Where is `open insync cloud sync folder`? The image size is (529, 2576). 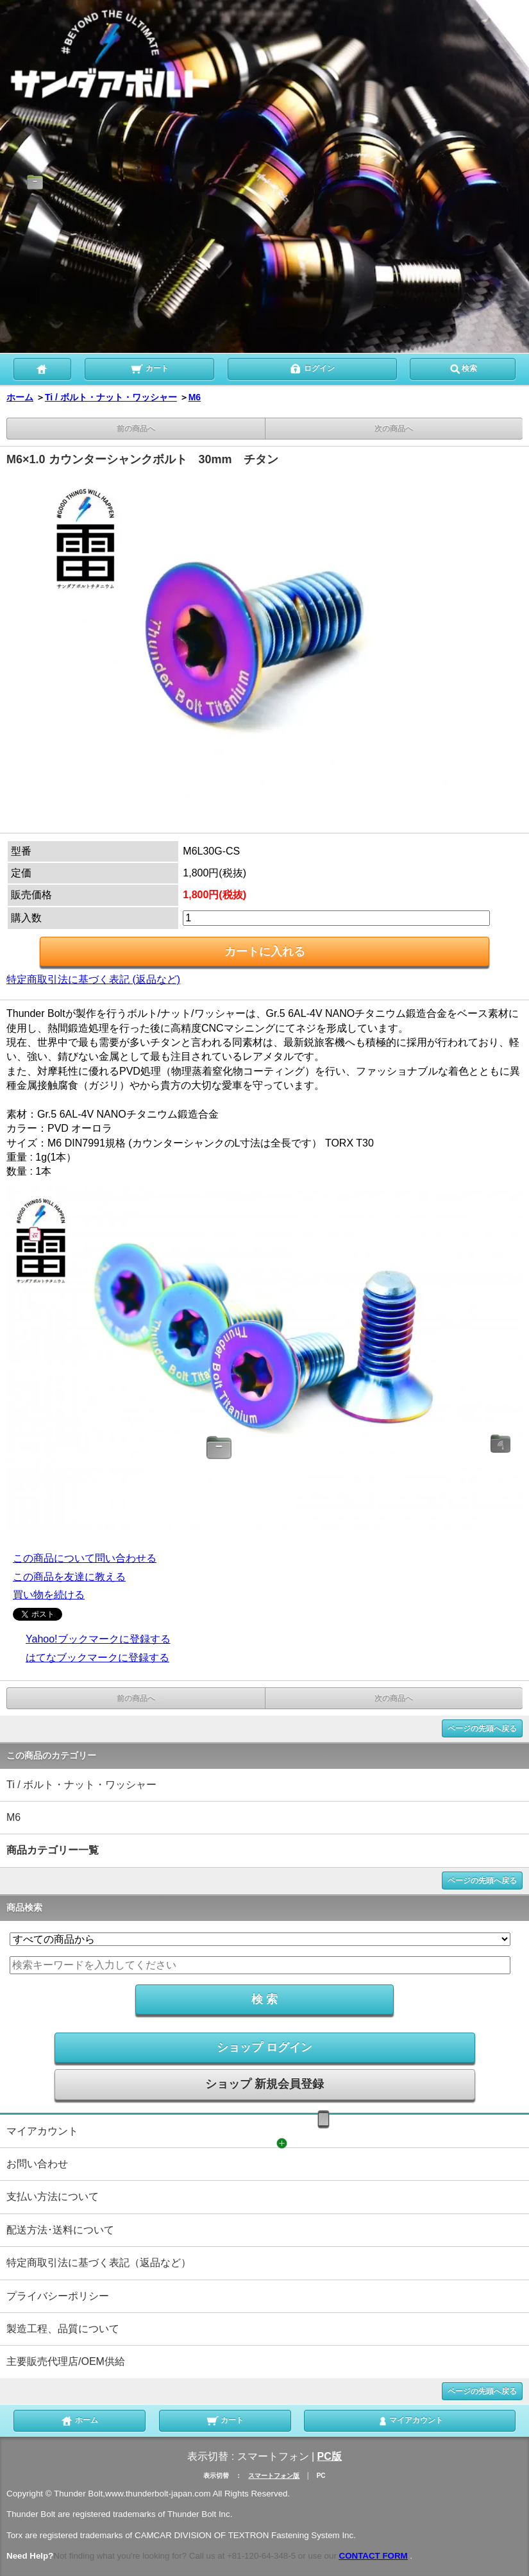
open insync cloud sync folder is located at coordinates (500, 1443).